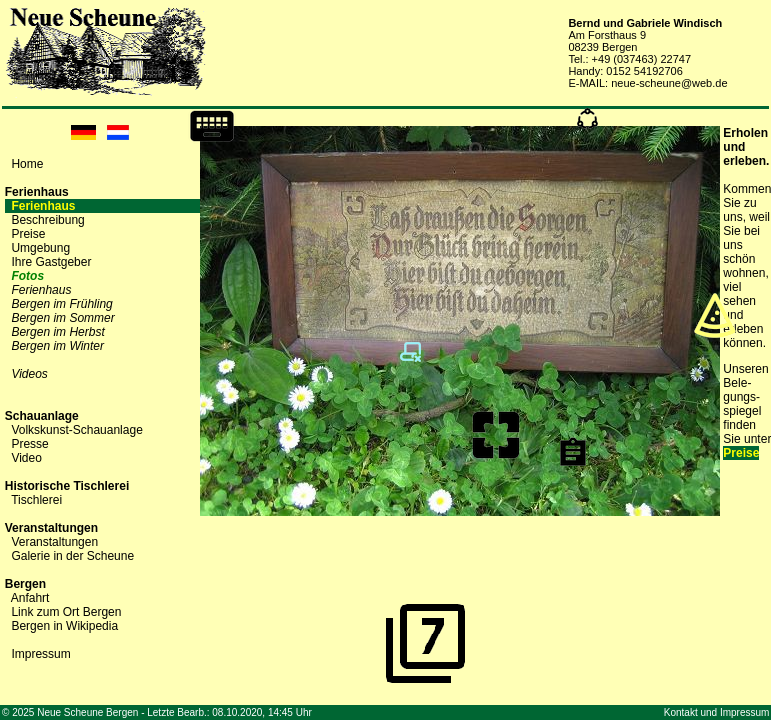 Image resolution: width=771 pixels, height=720 pixels. What do you see at coordinates (212, 126) in the screenshot?
I see `open the on-screen keyboard` at bounding box center [212, 126].